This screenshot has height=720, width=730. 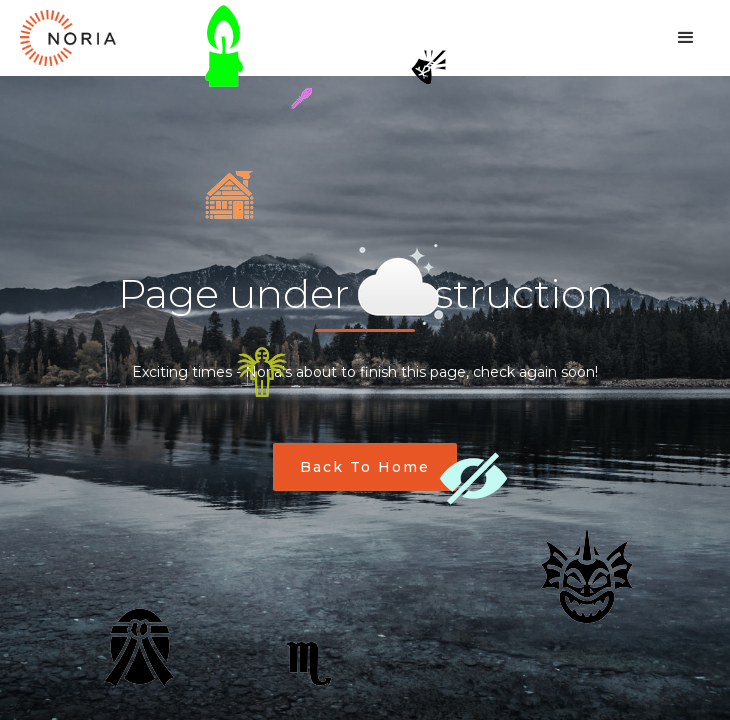 What do you see at coordinates (473, 478) in the screenshot?
I see `hide content or toggle visibility off` at bounding box center [473, 478].